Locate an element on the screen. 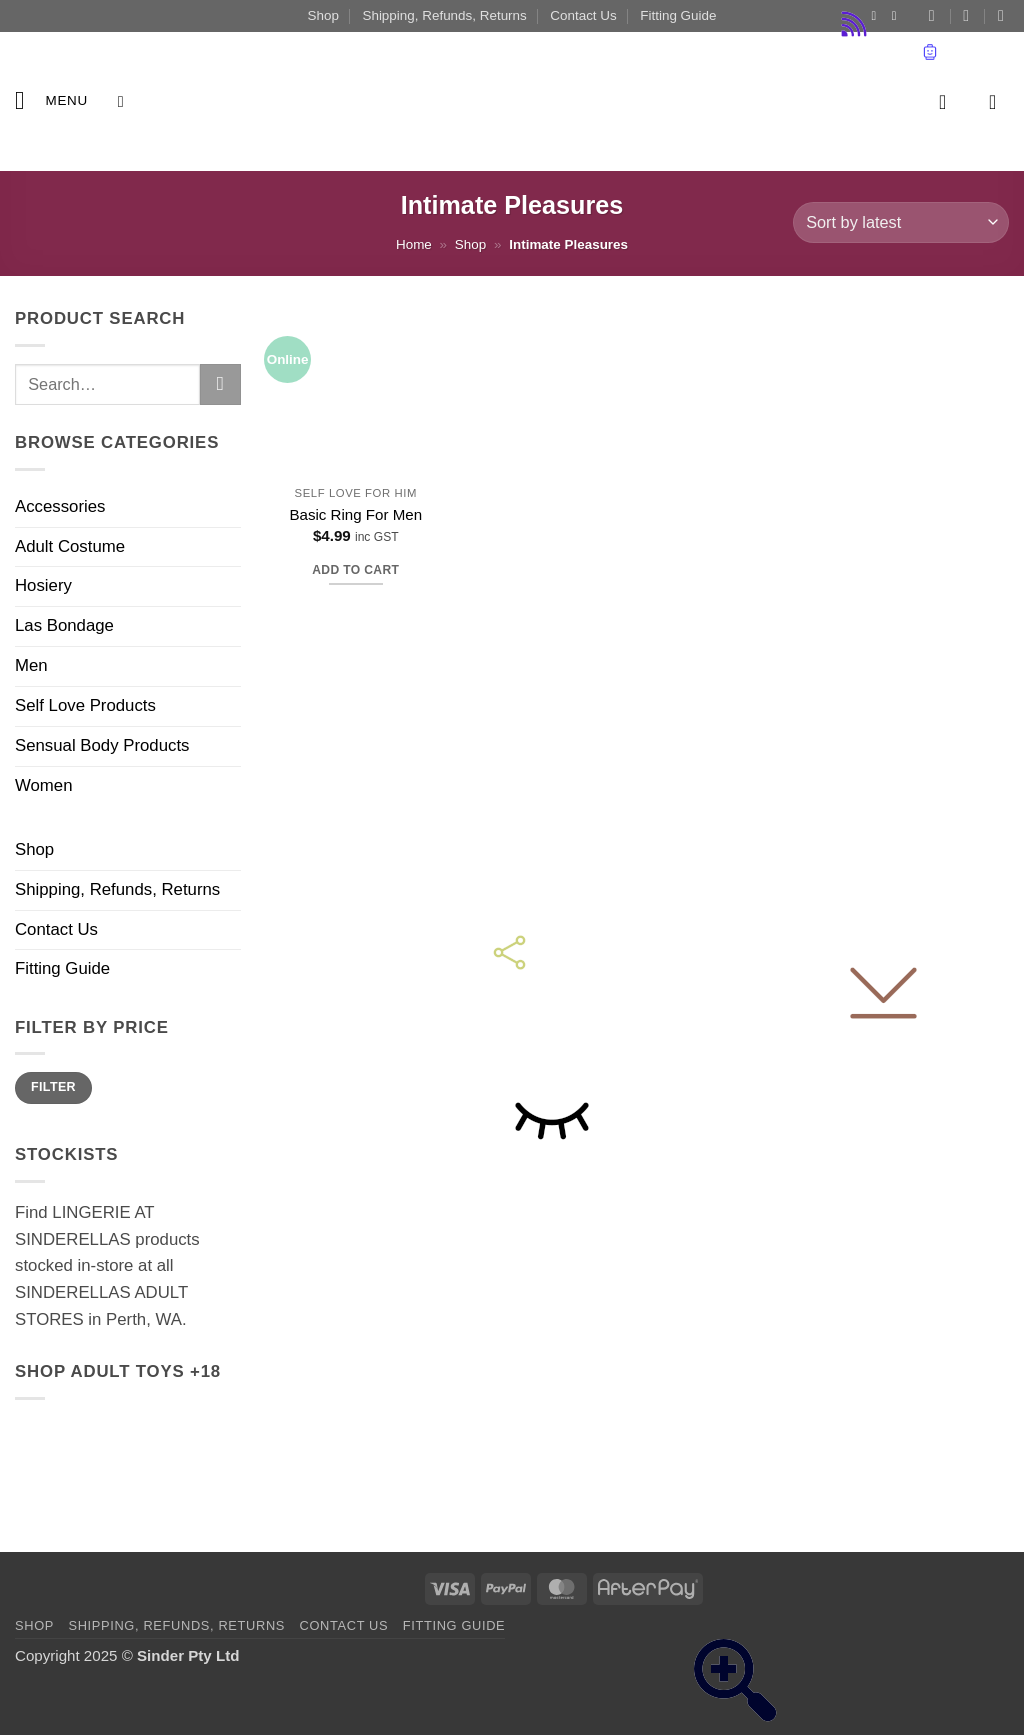 The width and height of the screenshot is (1024, 1735). zoom in on content is located at coordinates (736, 1681).